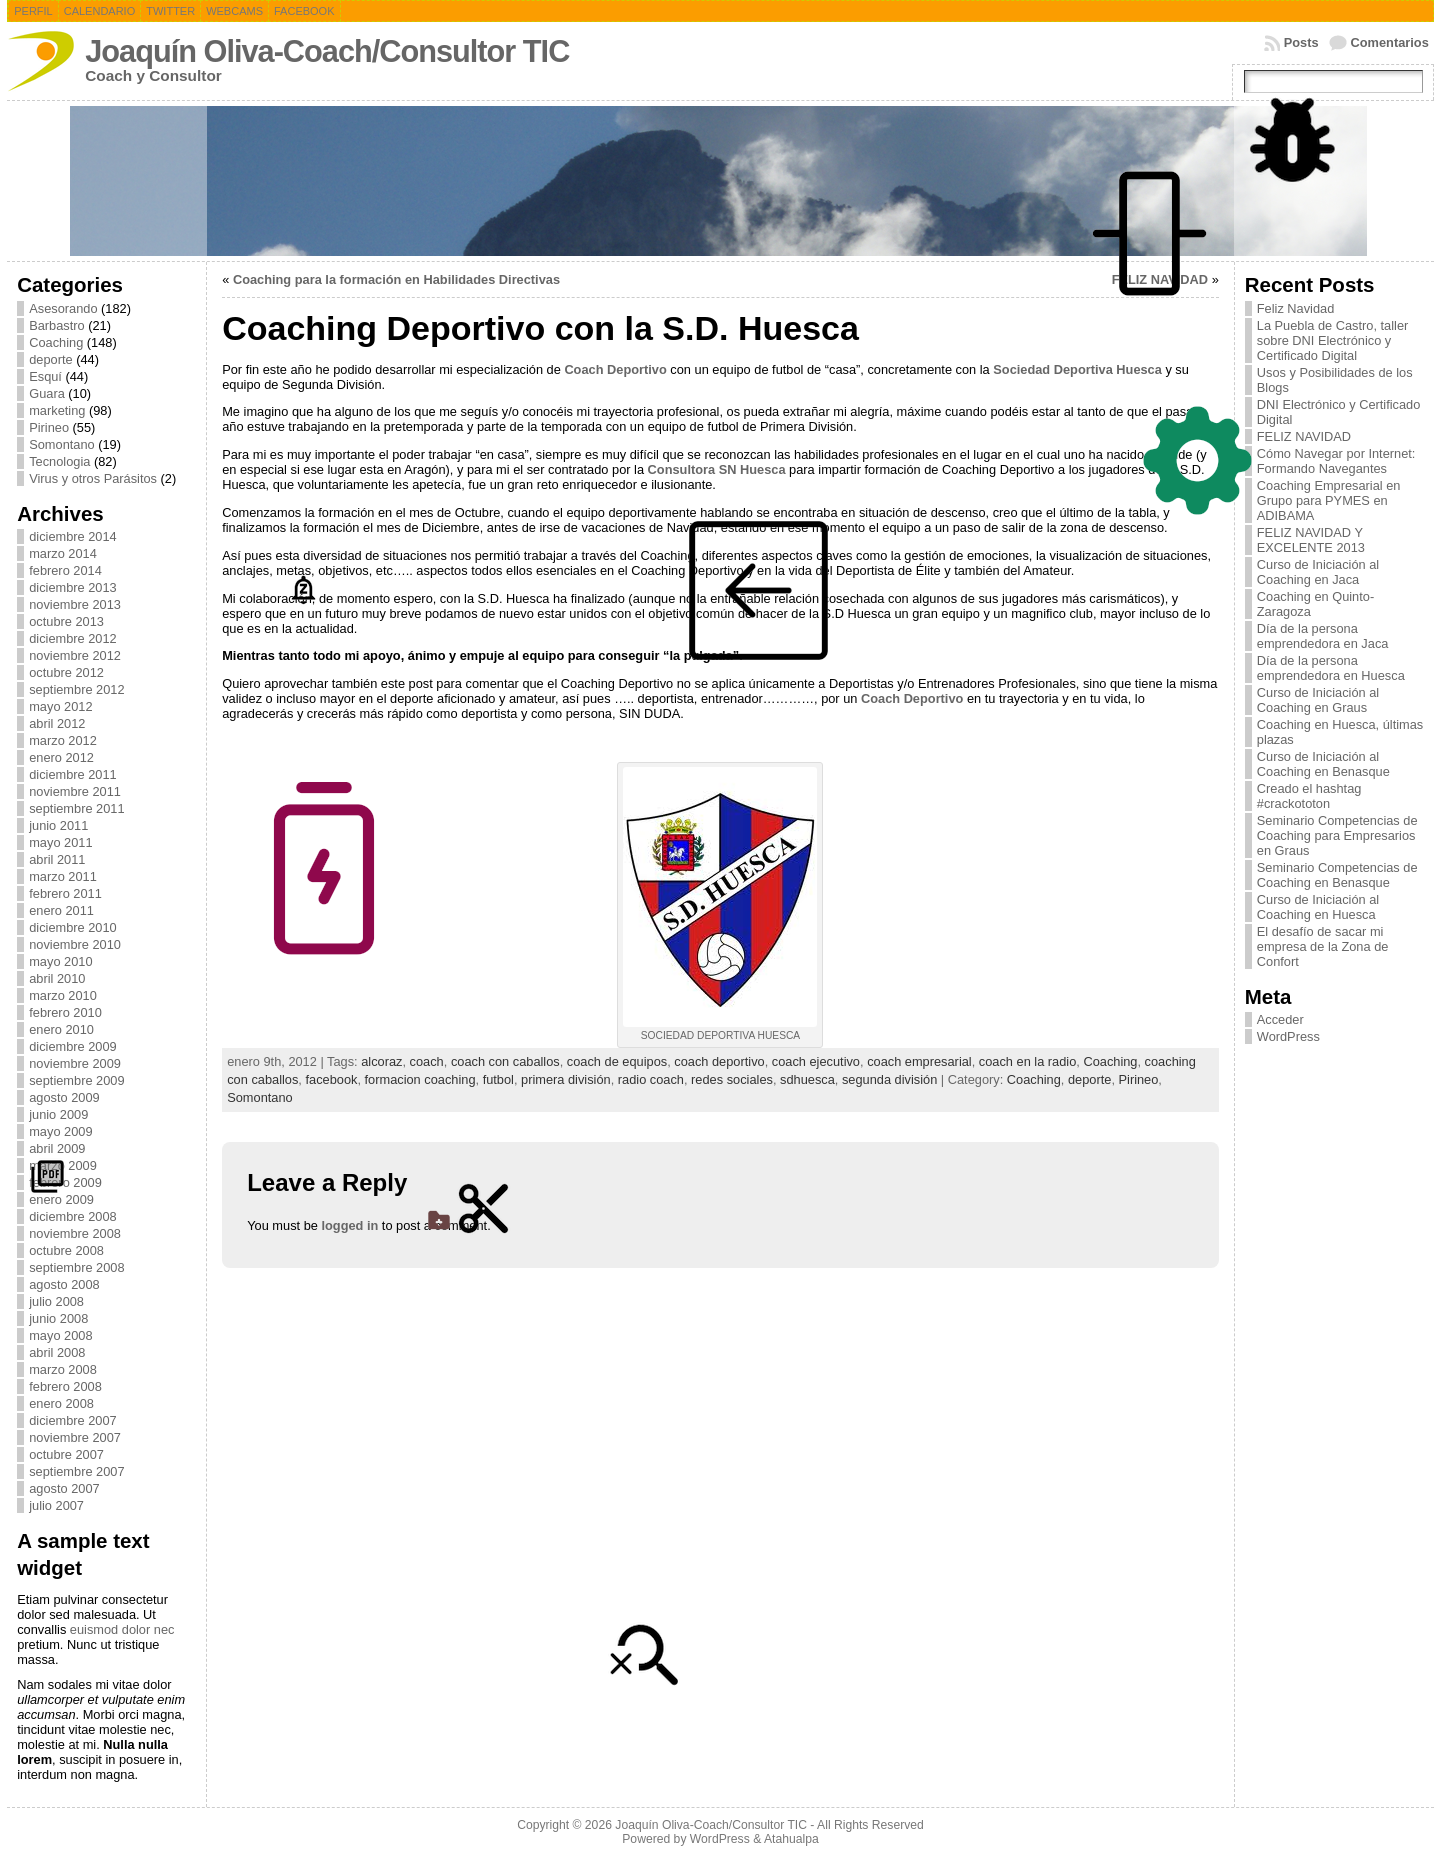 This screenshot has width=1441, height=1856. I want to click on create a new folder, so click(439, 1220).